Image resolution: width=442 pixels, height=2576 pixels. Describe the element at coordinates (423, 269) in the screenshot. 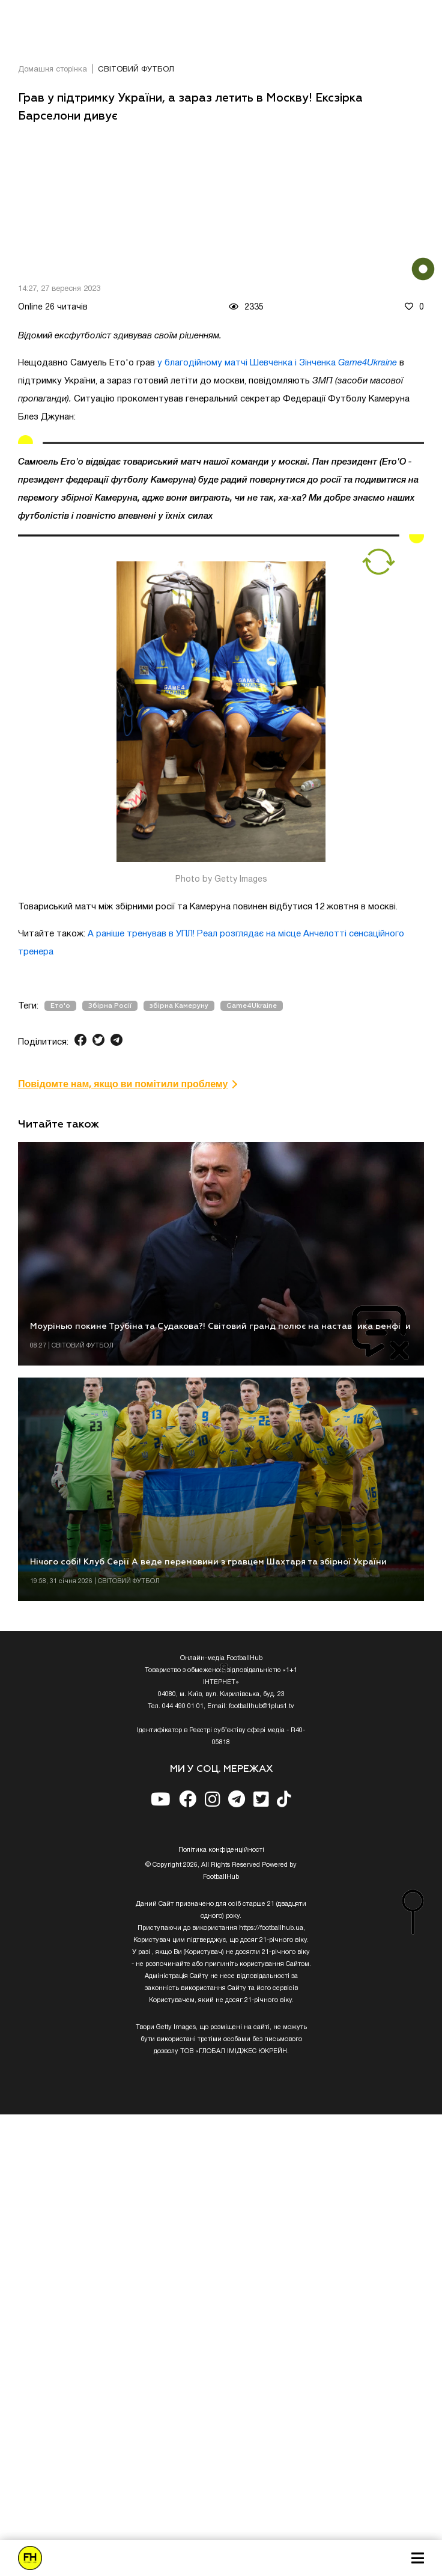

I see `indicates a selected radio button option` at that location.